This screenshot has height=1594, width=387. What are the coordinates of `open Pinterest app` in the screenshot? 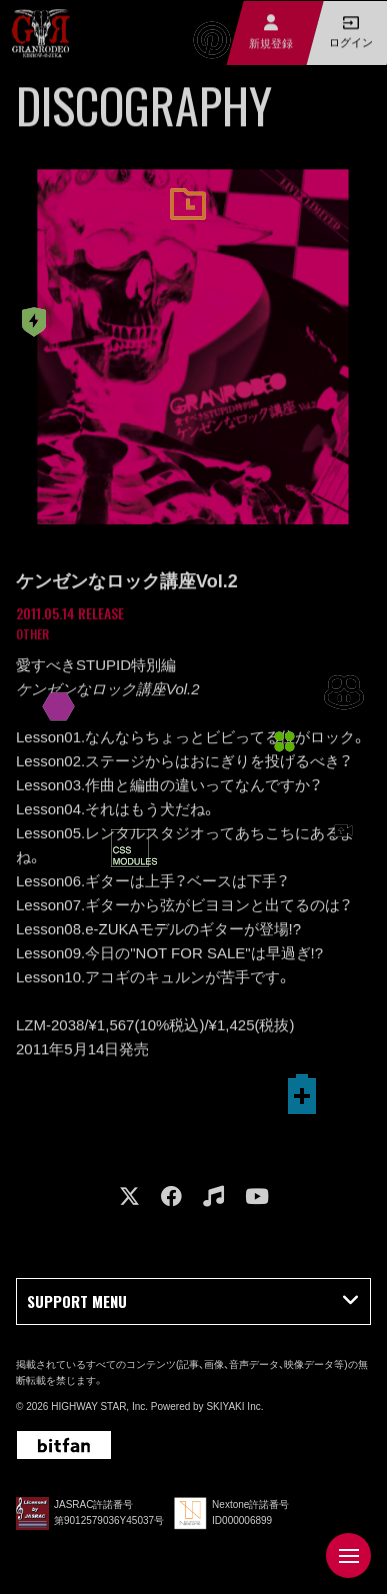 It's located at (212, 40).